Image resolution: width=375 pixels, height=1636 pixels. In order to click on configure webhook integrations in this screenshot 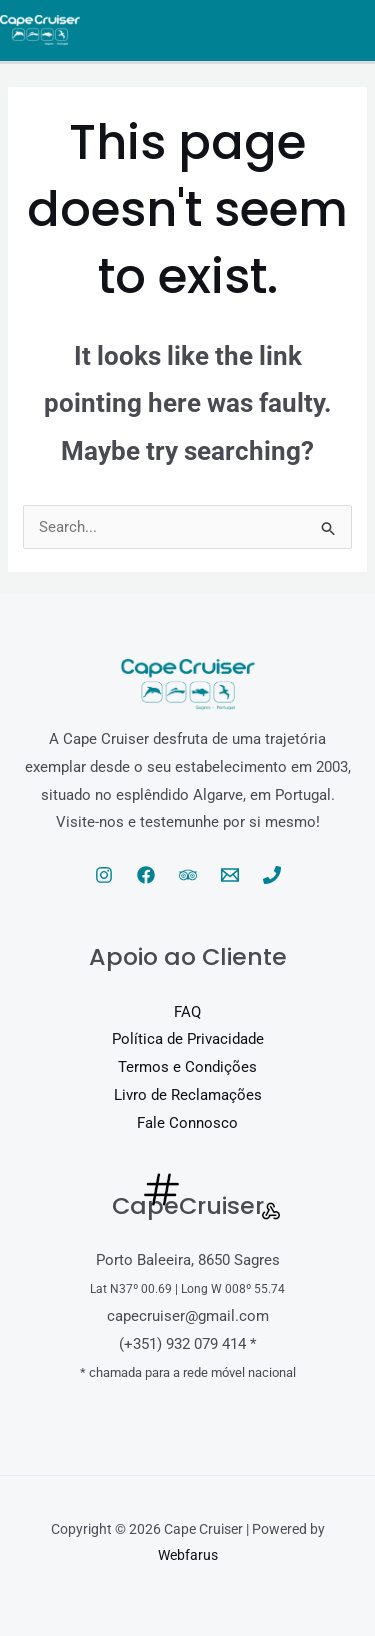, I will do `click(271, 1211)`.